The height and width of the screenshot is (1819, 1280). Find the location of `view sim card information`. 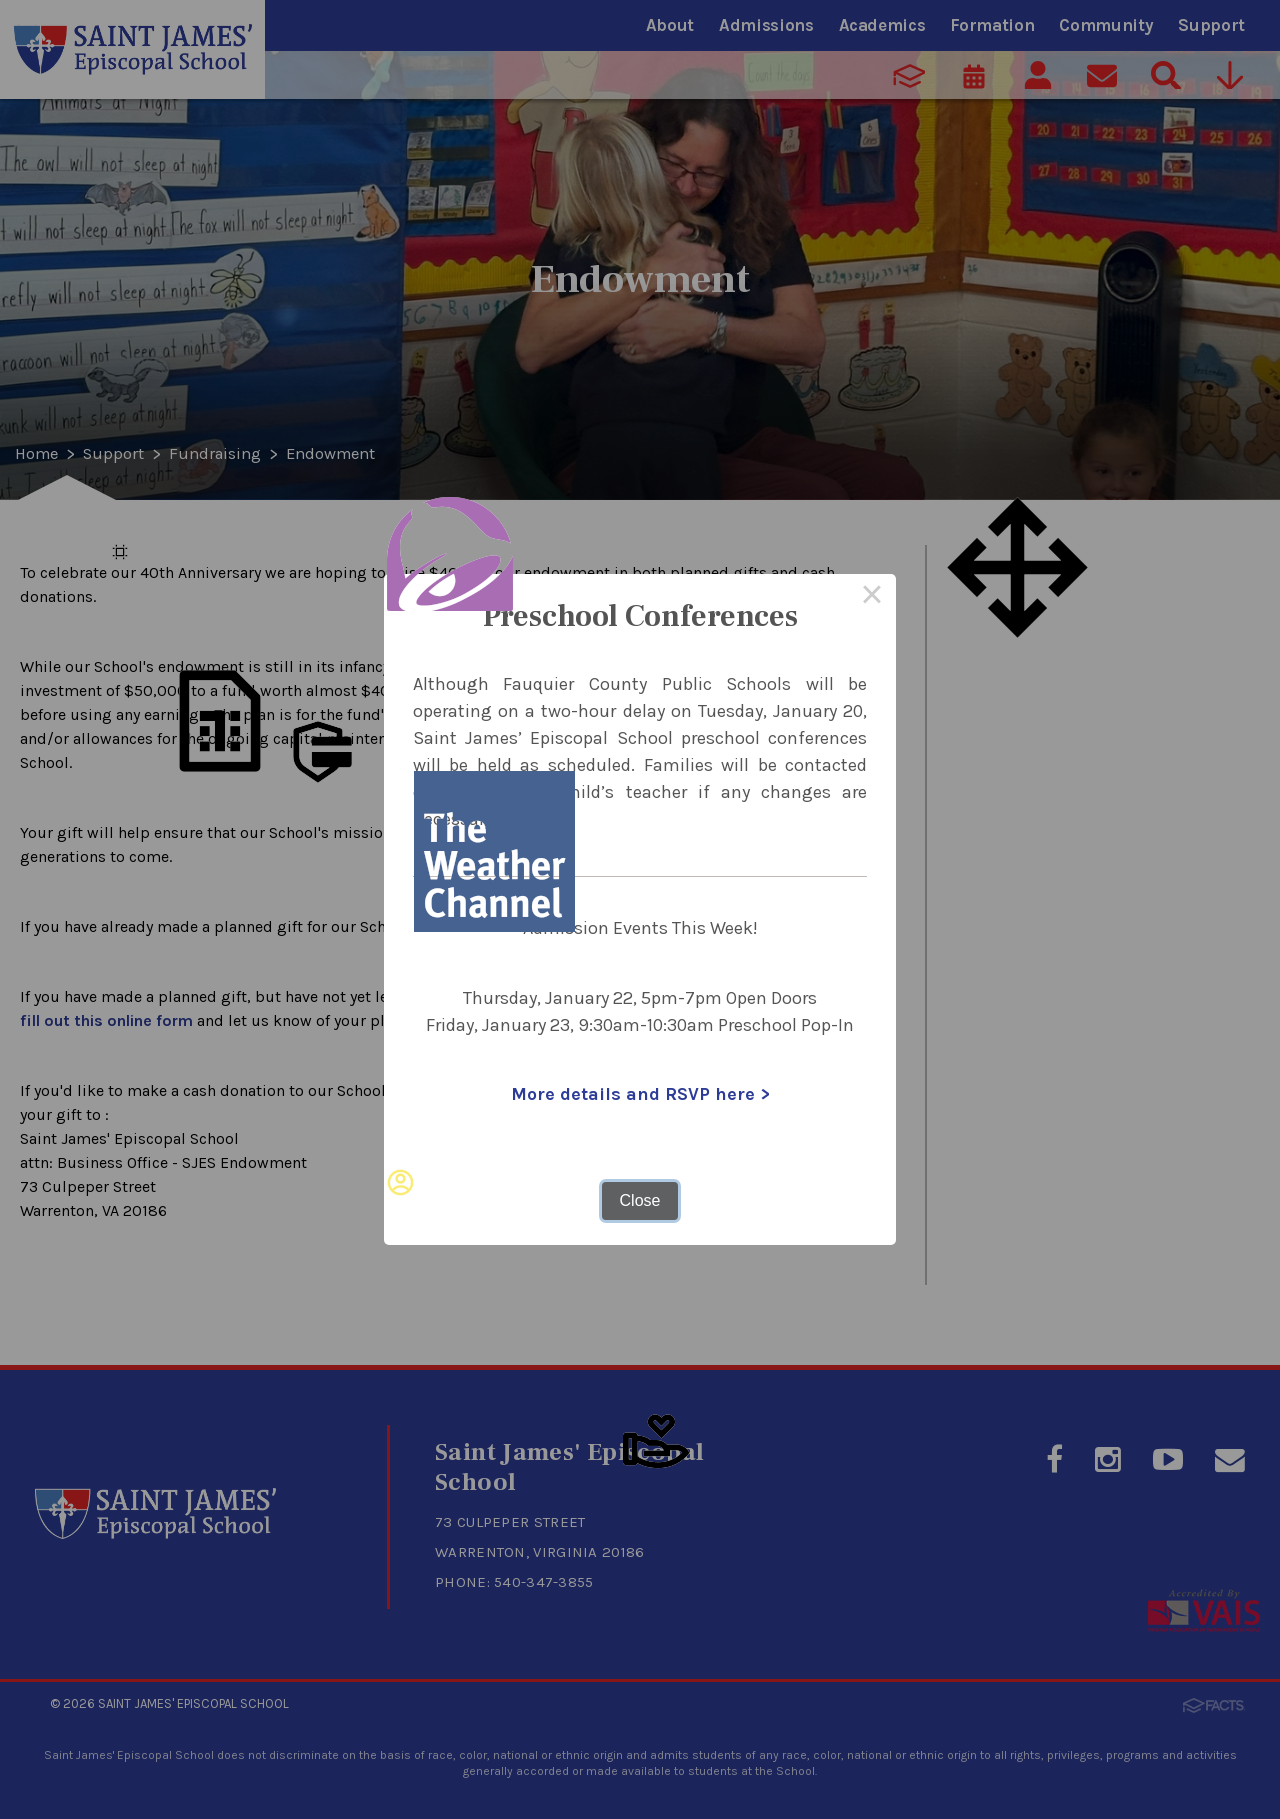

view sim card information is located at coordinates (220, 721).